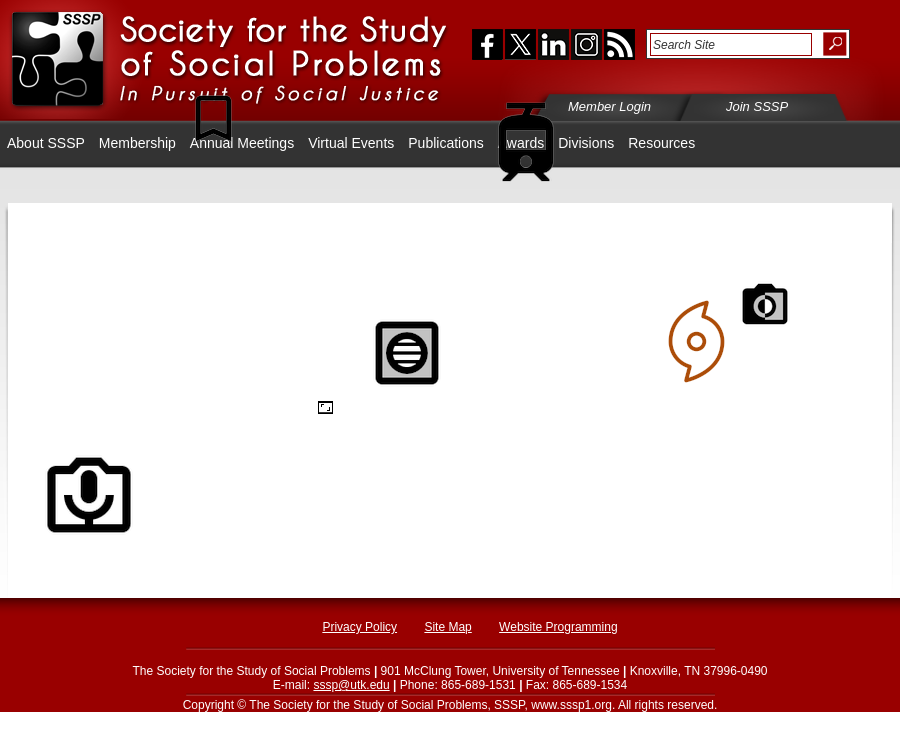 The image size is (900, 752). What do you see at coordinates (407, 353) in the screenshot?
I see `access heating, ventilation, and air conditioning controls` at bounding box center [407, 353].